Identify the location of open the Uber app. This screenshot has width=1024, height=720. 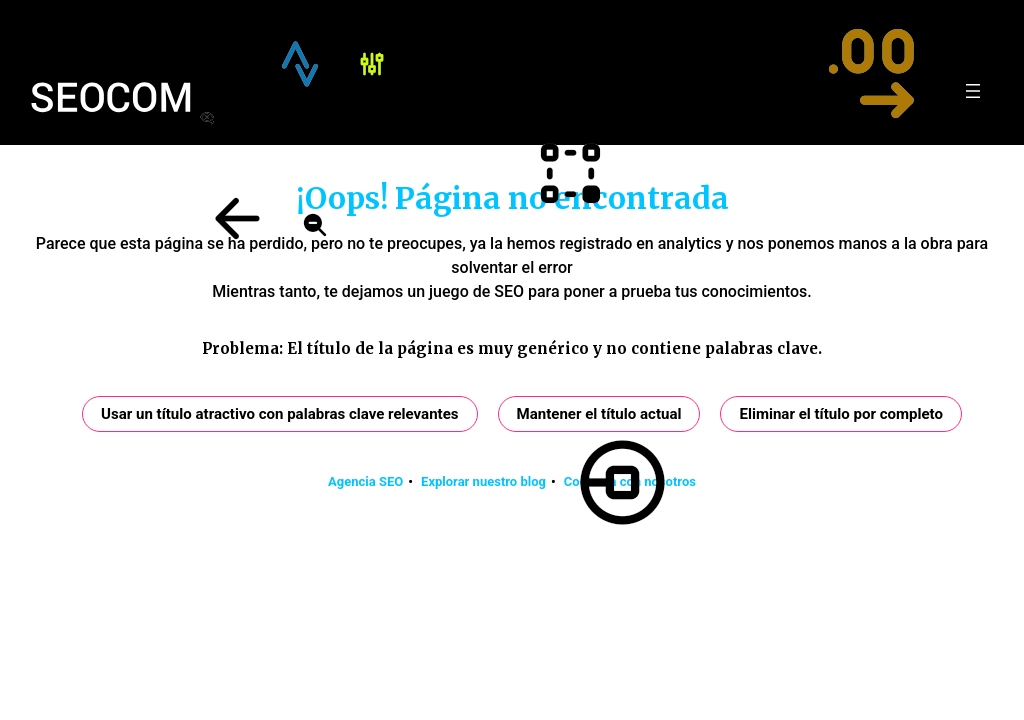
(622, 482).